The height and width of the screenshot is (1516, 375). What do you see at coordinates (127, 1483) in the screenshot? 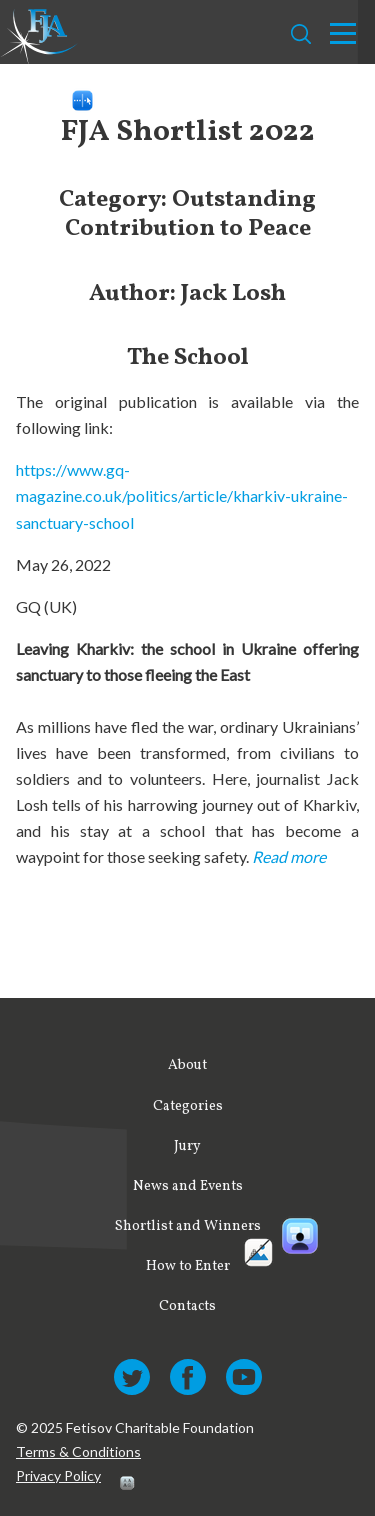
I see `open font book to manage installed fonts` at bounding box center [127, 1483].